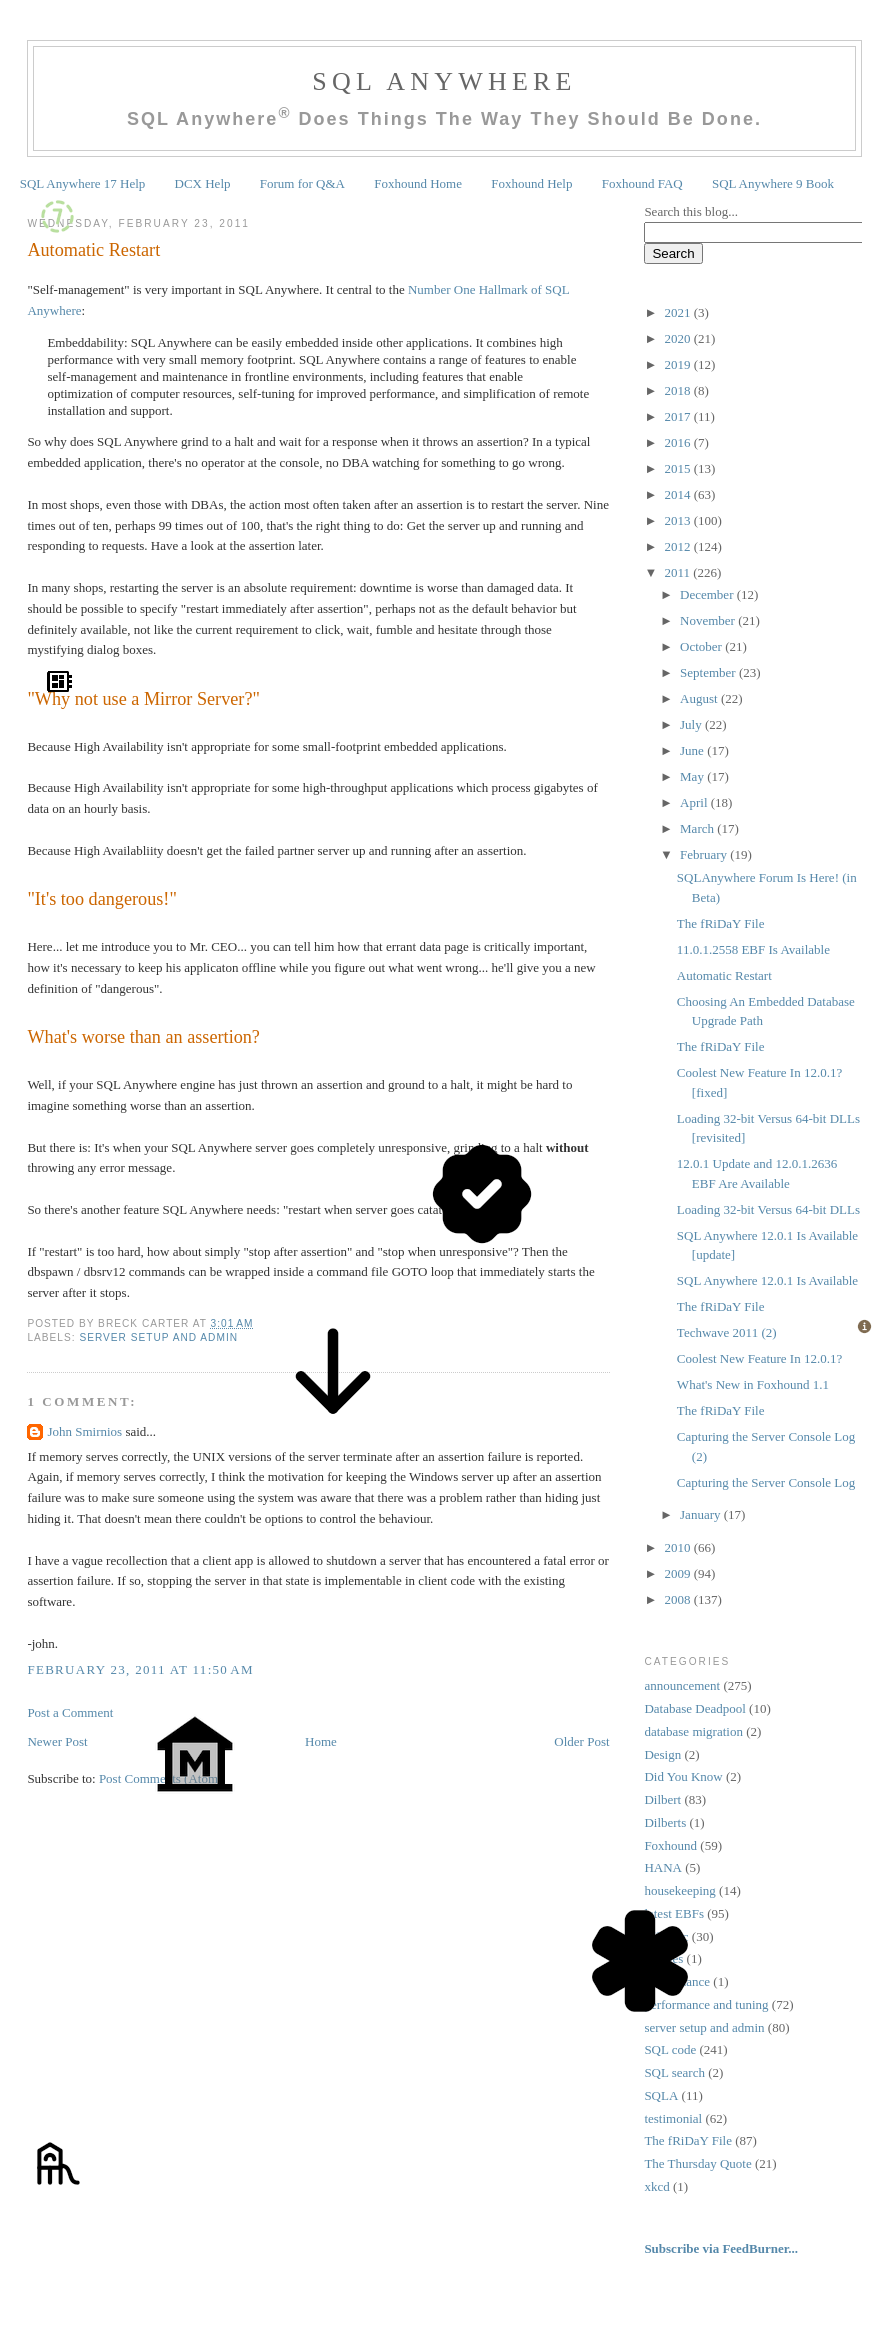 The image size is (889, 2351). What do you see at coordinates (482, 1194) in the screenshot?
I see `verified account or official badge` at bounding box center [482, 1194].